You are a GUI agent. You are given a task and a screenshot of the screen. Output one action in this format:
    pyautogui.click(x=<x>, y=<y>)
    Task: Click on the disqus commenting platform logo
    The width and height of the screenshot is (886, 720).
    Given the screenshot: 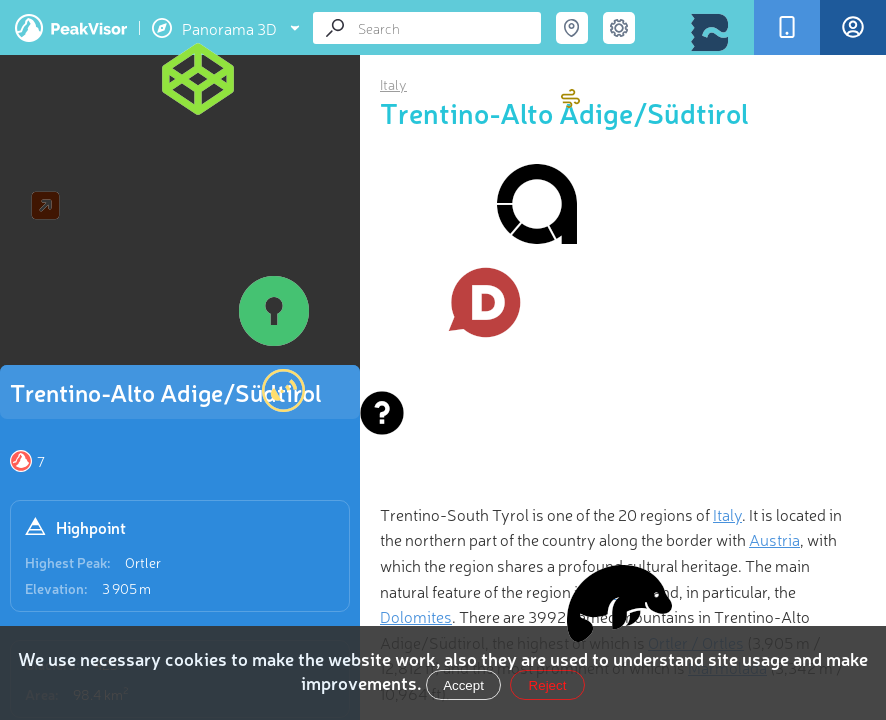 What is the action you would take?
    pyautogui.click(x=485, y=302)
    